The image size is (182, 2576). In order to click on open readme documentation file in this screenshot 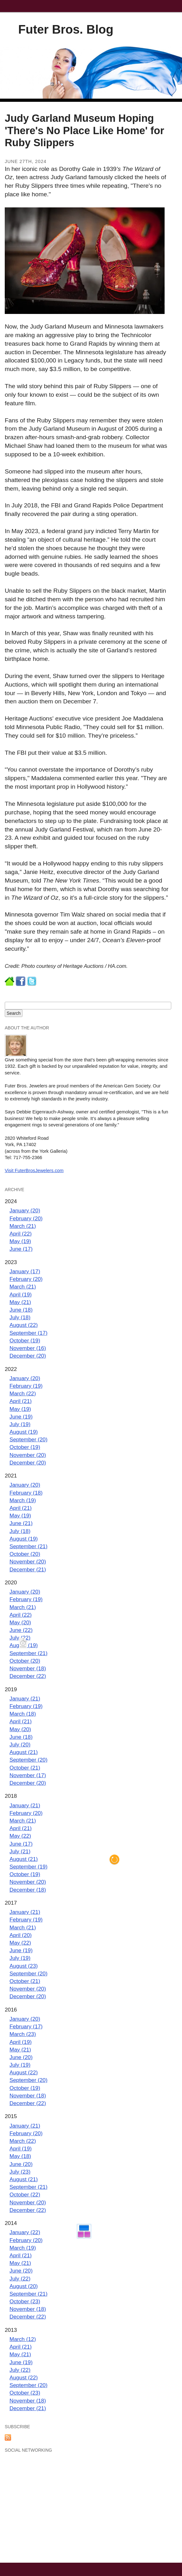, I will do `click(23, 1643)`.